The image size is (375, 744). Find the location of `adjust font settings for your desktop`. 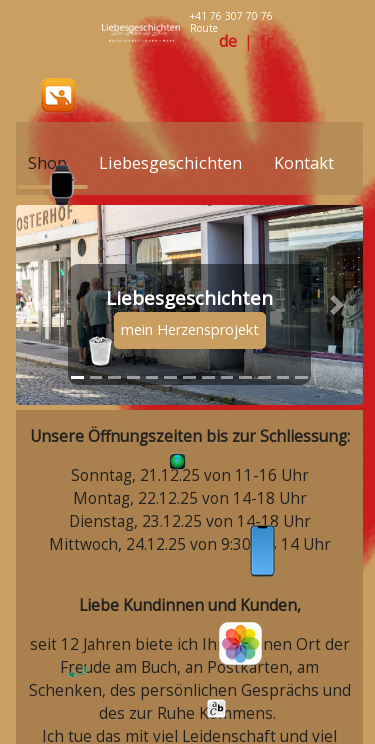

adjust font settings for your desktop is located at coordinates (216, 708).